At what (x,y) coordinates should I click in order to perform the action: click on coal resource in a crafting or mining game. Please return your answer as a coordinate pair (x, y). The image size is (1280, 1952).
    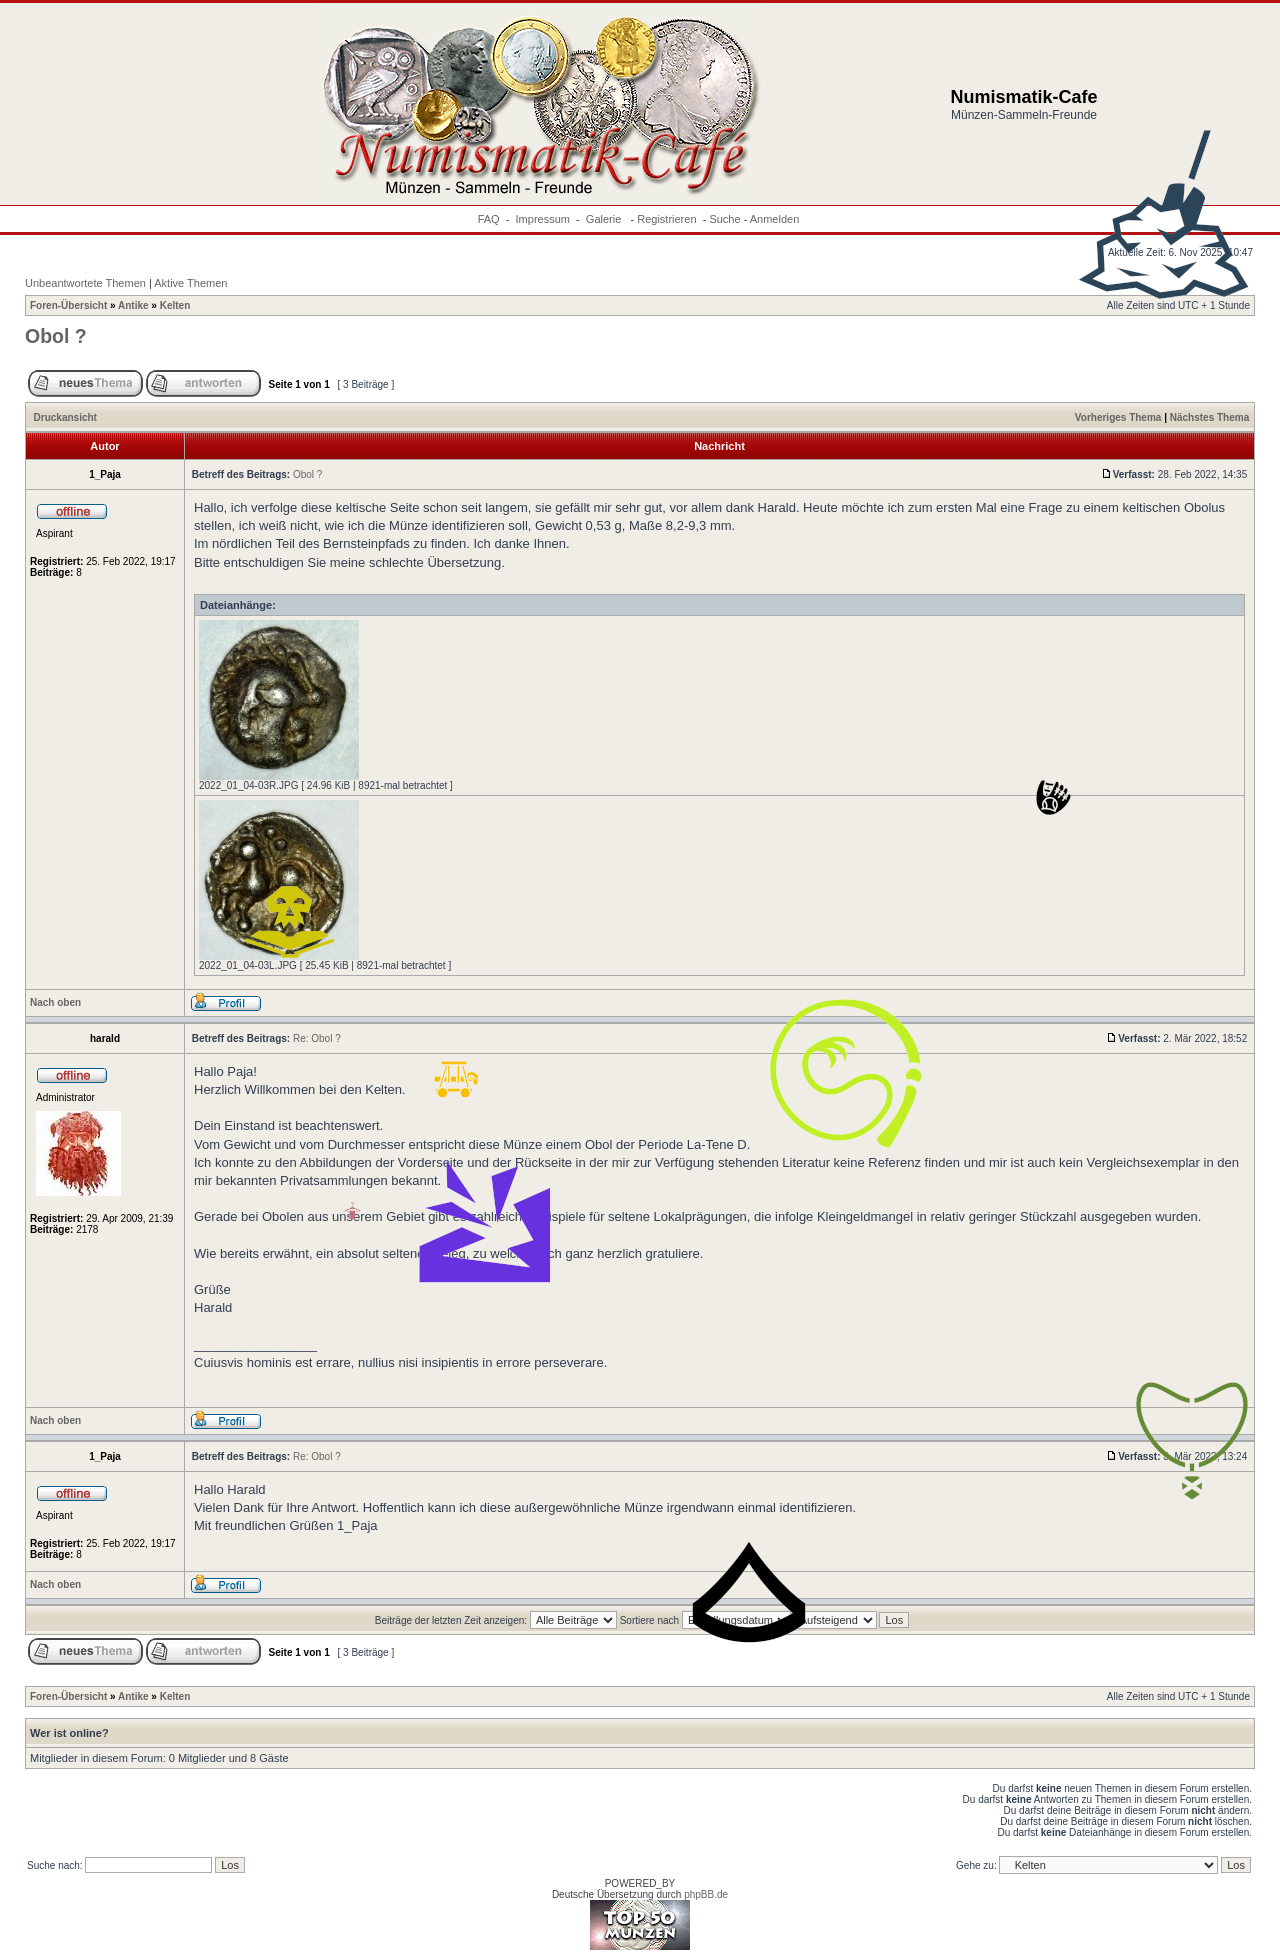
    Looking at the image, I should click on (1165, 214).